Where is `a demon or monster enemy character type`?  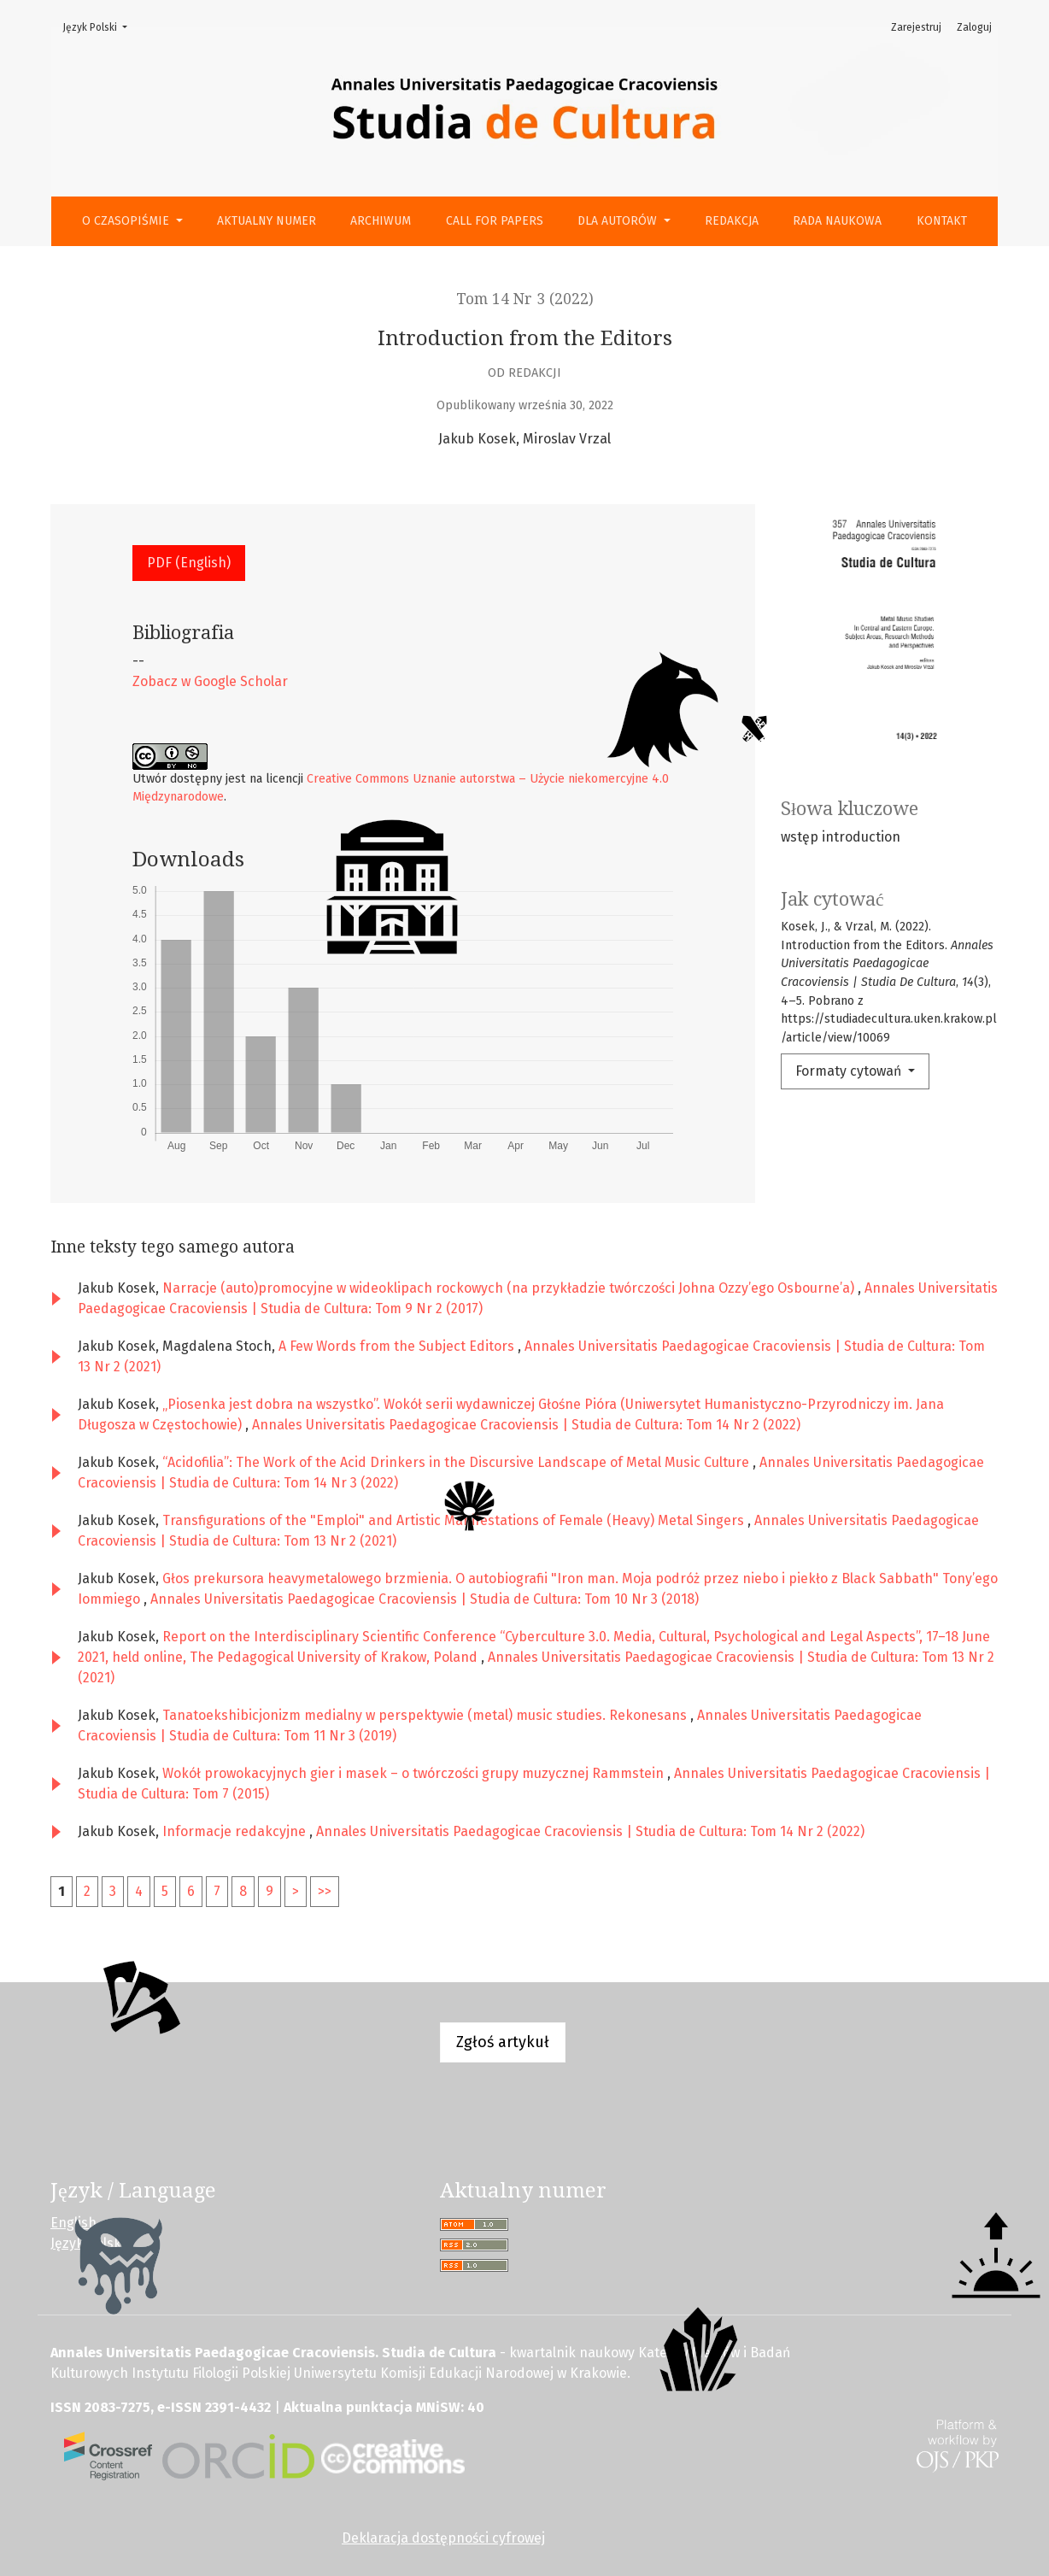
a demon or monster enemy character type is located at coordinates (118, 2266).